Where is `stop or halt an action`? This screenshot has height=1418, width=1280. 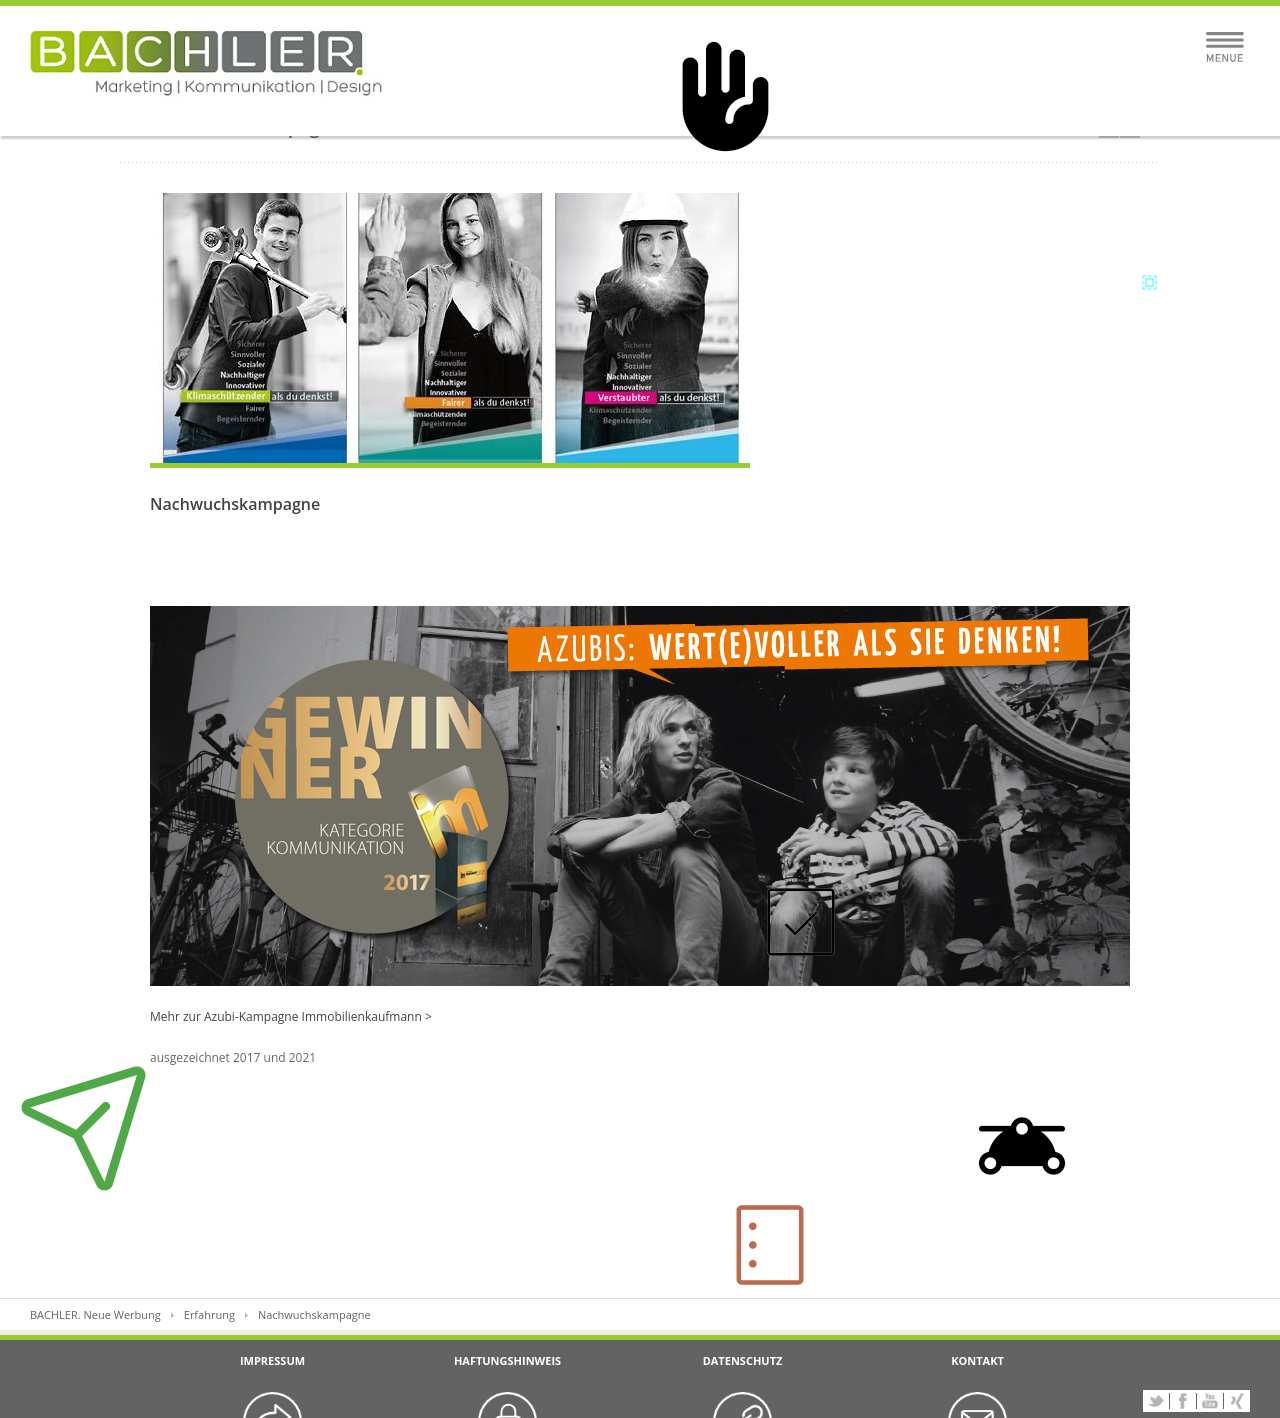 stop or halt an action is located at coordinates (725, 96).